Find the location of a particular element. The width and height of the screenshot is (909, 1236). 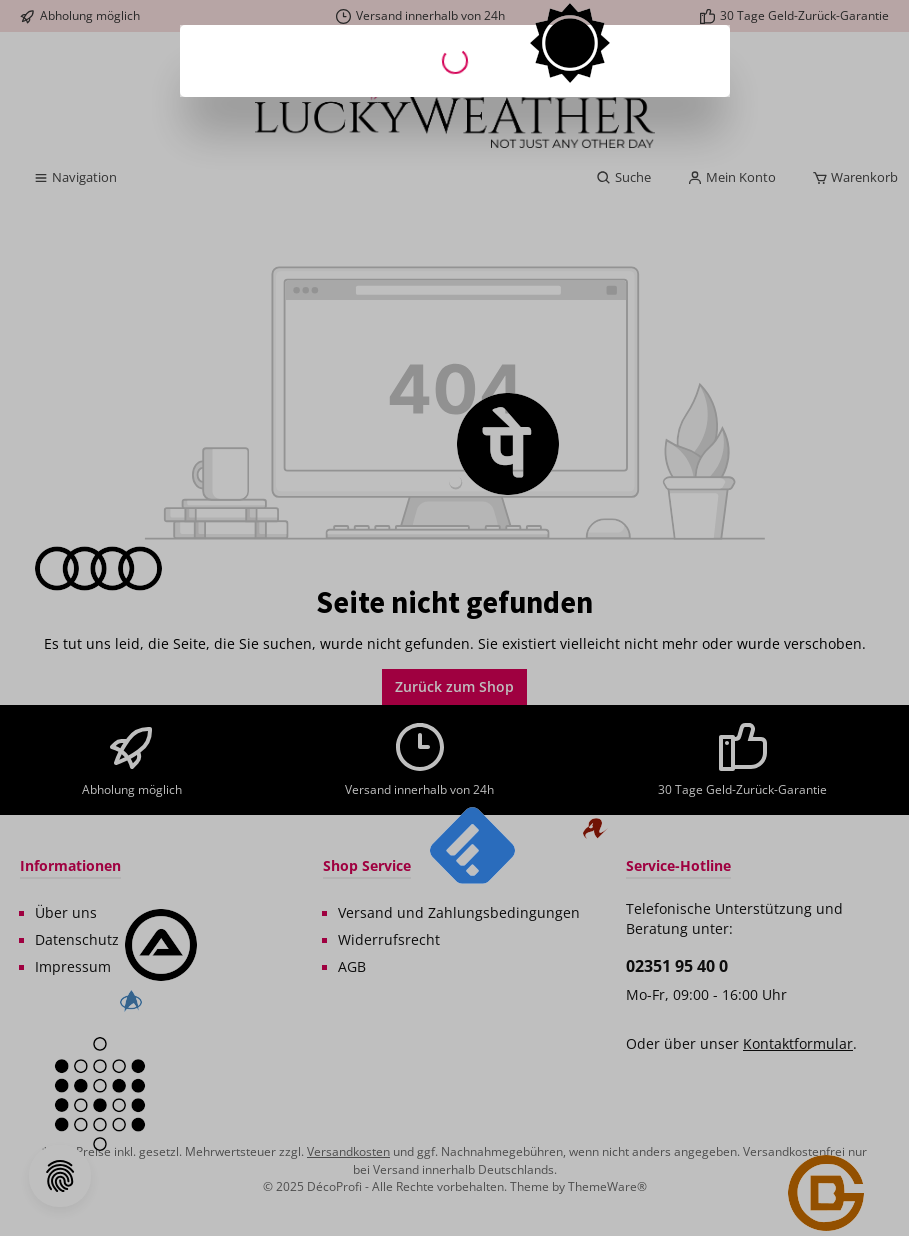

open the AccuWeather app is located at coordinates (570, 43).